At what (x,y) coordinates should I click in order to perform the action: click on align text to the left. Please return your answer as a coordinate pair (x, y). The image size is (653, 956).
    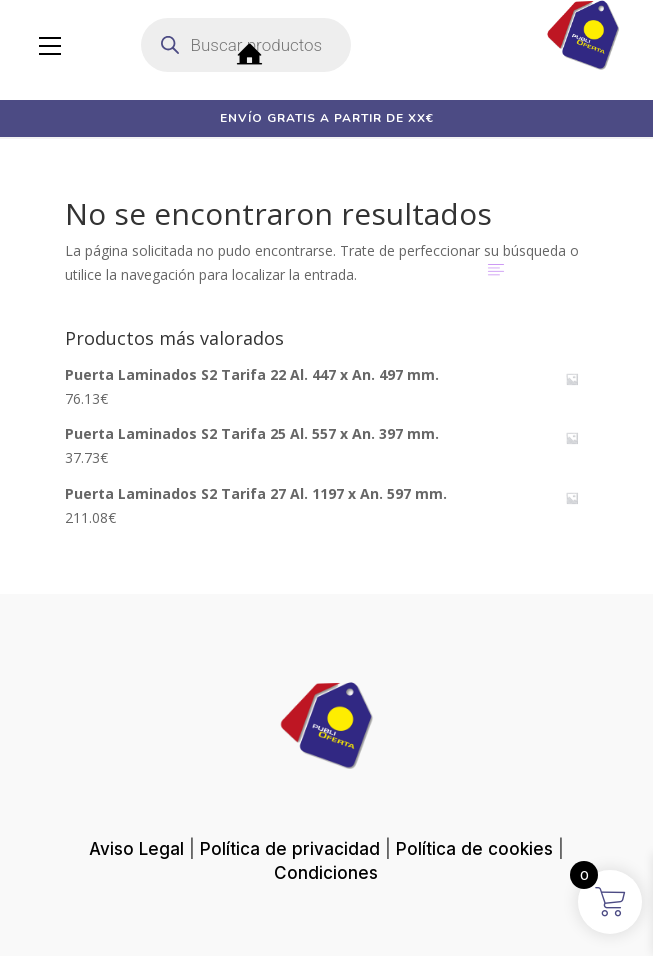
    Looking at the image, I should click on (496, 270).